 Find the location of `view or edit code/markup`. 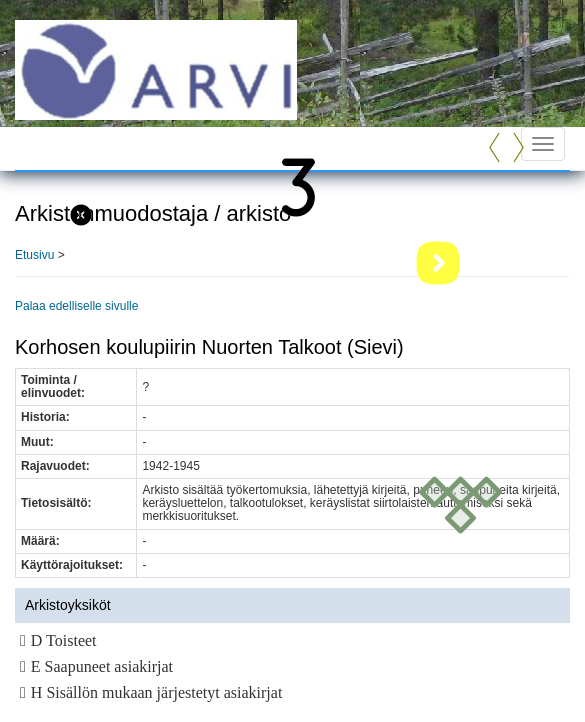

view or edit code/markup is located at coordinates (506, 147).